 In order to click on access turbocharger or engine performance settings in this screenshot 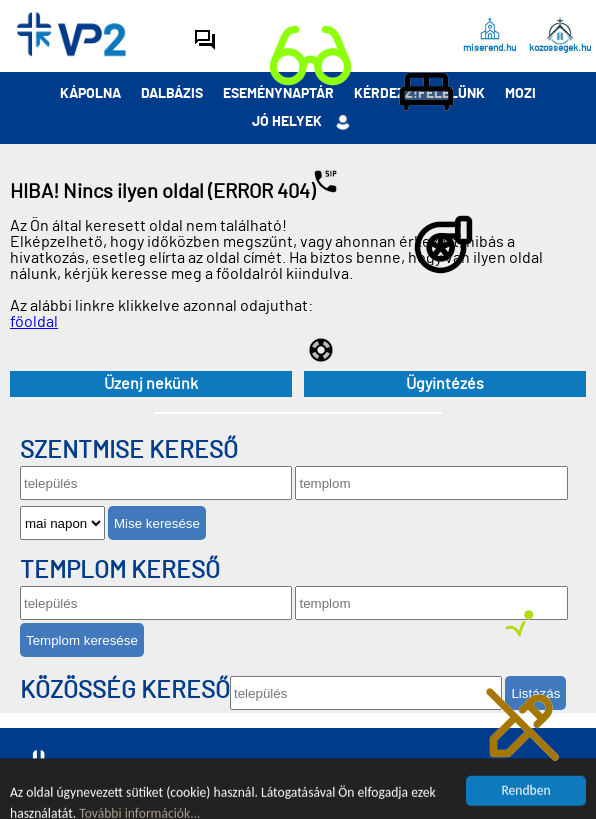, I will do `click(443, 244)`.